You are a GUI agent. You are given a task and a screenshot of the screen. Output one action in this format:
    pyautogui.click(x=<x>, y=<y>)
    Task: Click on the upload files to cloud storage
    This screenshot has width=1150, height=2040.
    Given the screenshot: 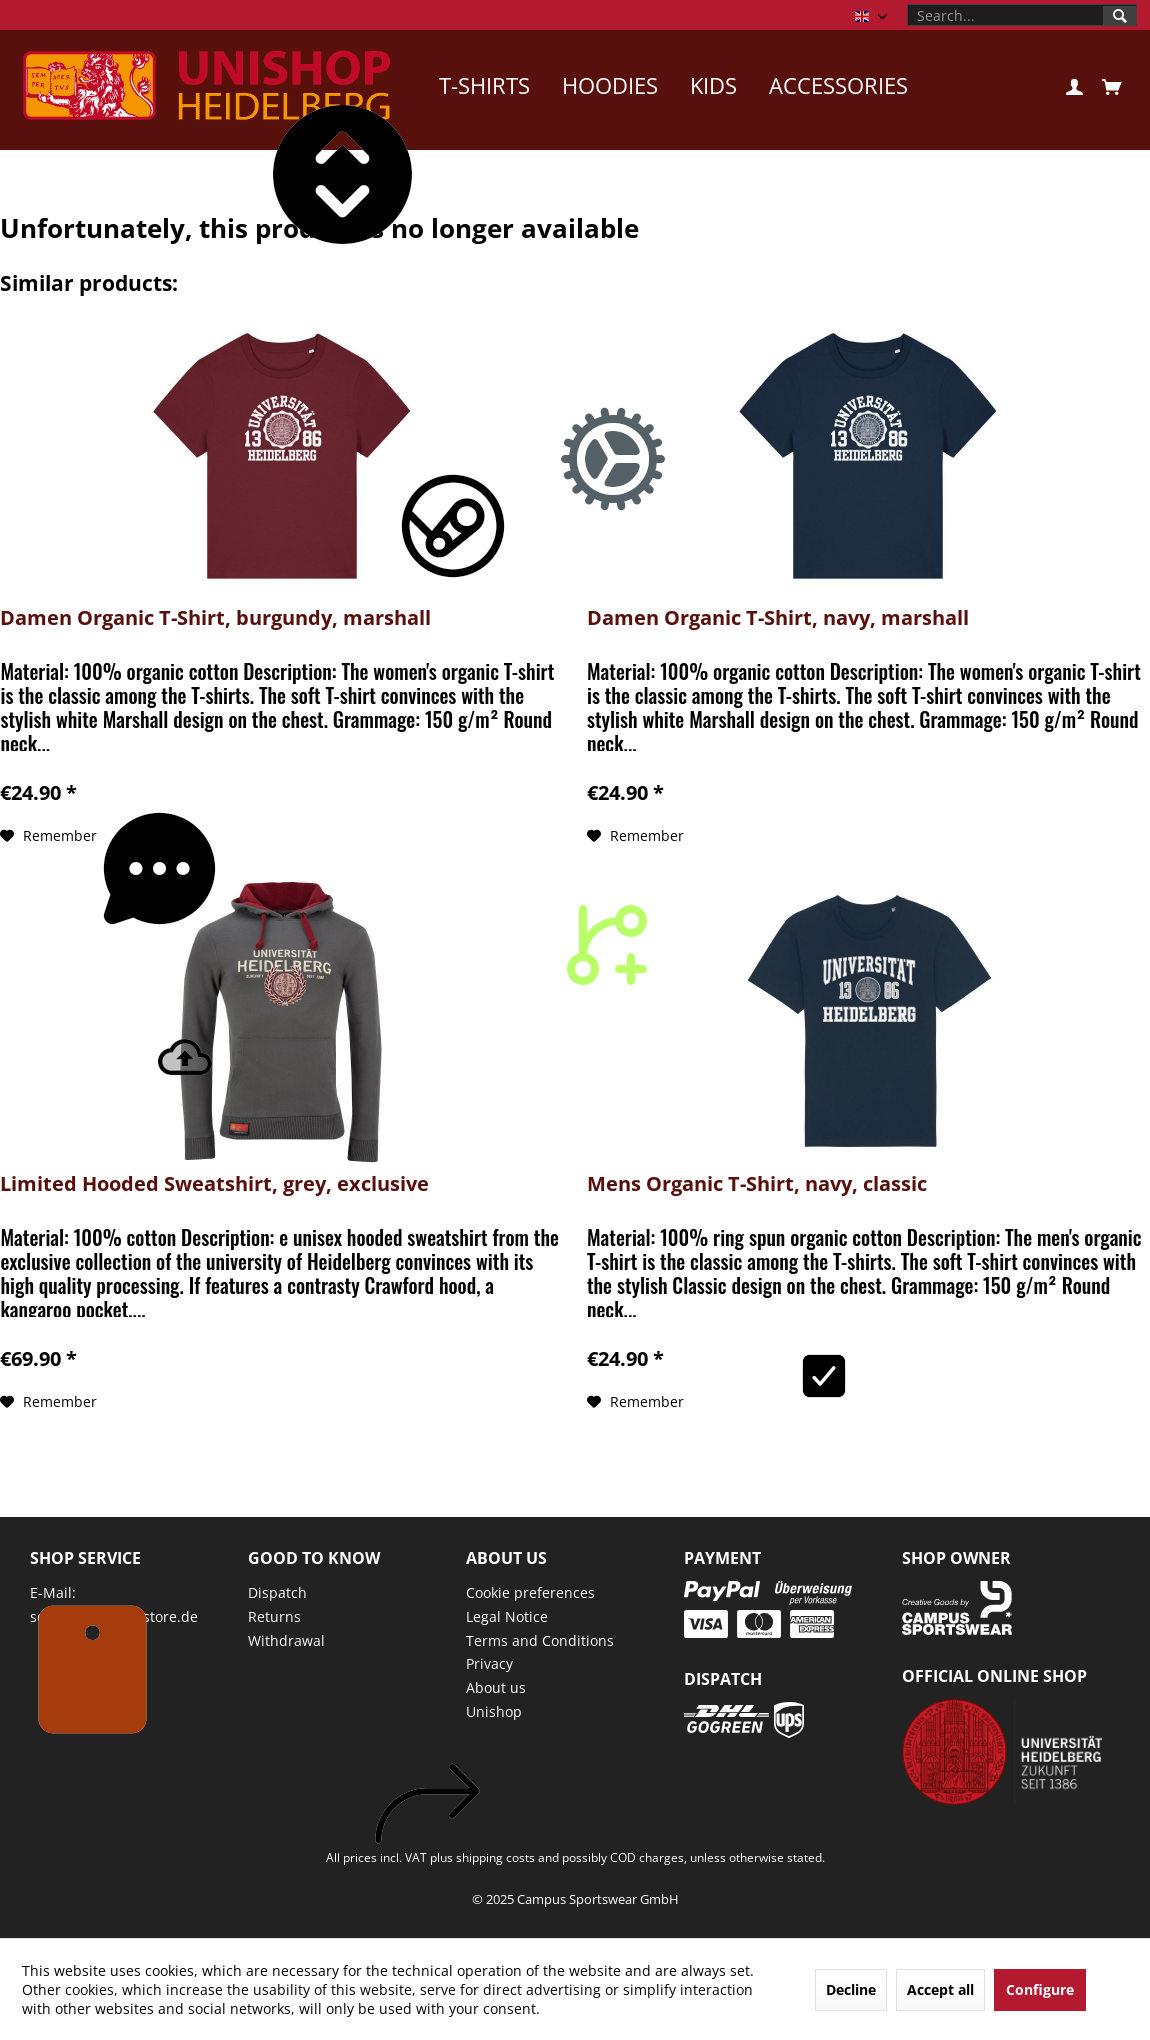 What is the action you would take?
    pyautogui.click(x=185, y=1057)
    